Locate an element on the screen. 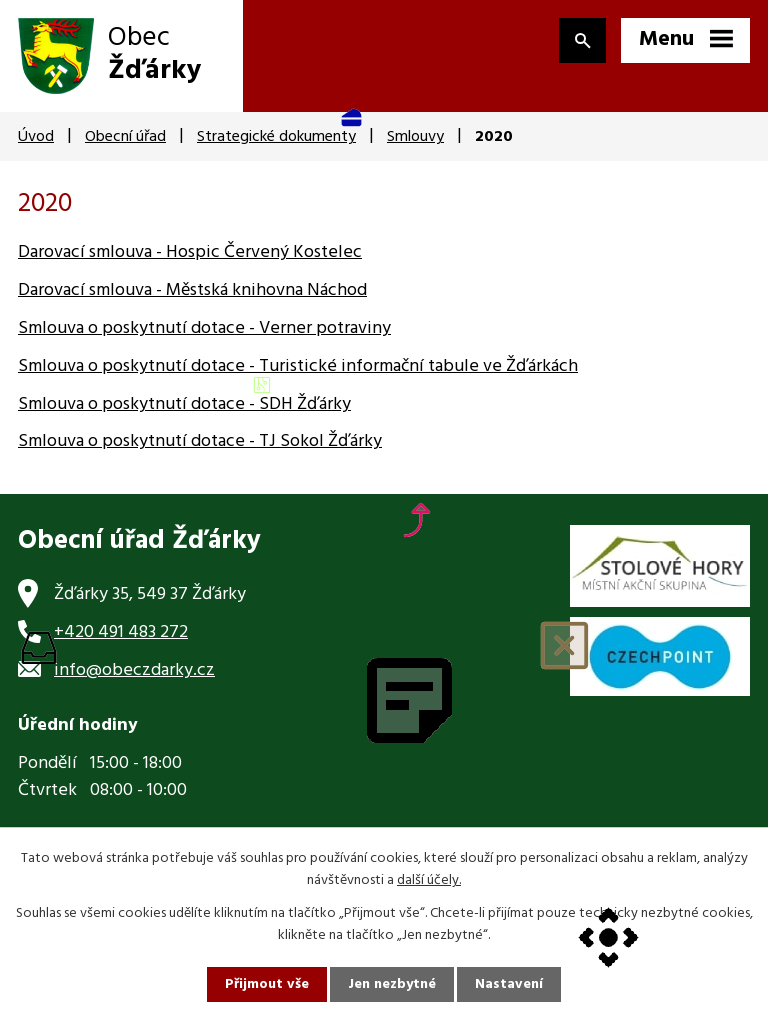 This screenshot has width=768, height=1021. close or dismiss a dialog box is located at coordinates (564, 645).